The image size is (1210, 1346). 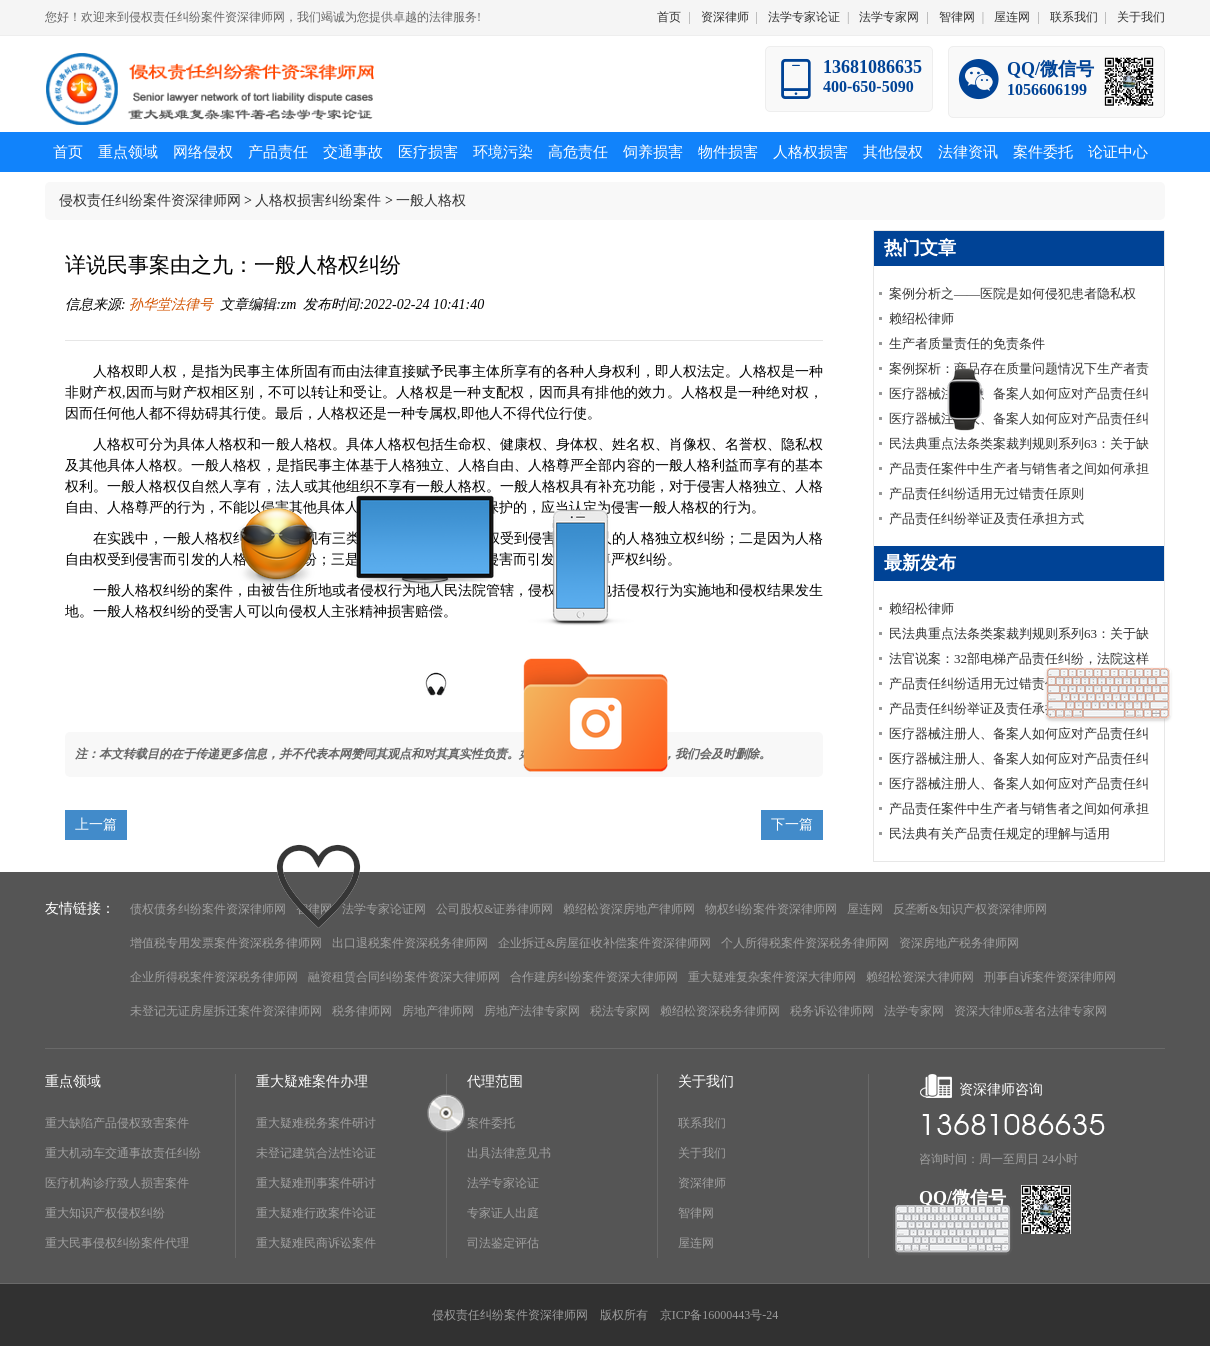 What do you see at coordinates (1108, 693) in the screenshot?
I see `apple magic keyboard with touch id in pink/orange` at bounding box center [1108, 693].